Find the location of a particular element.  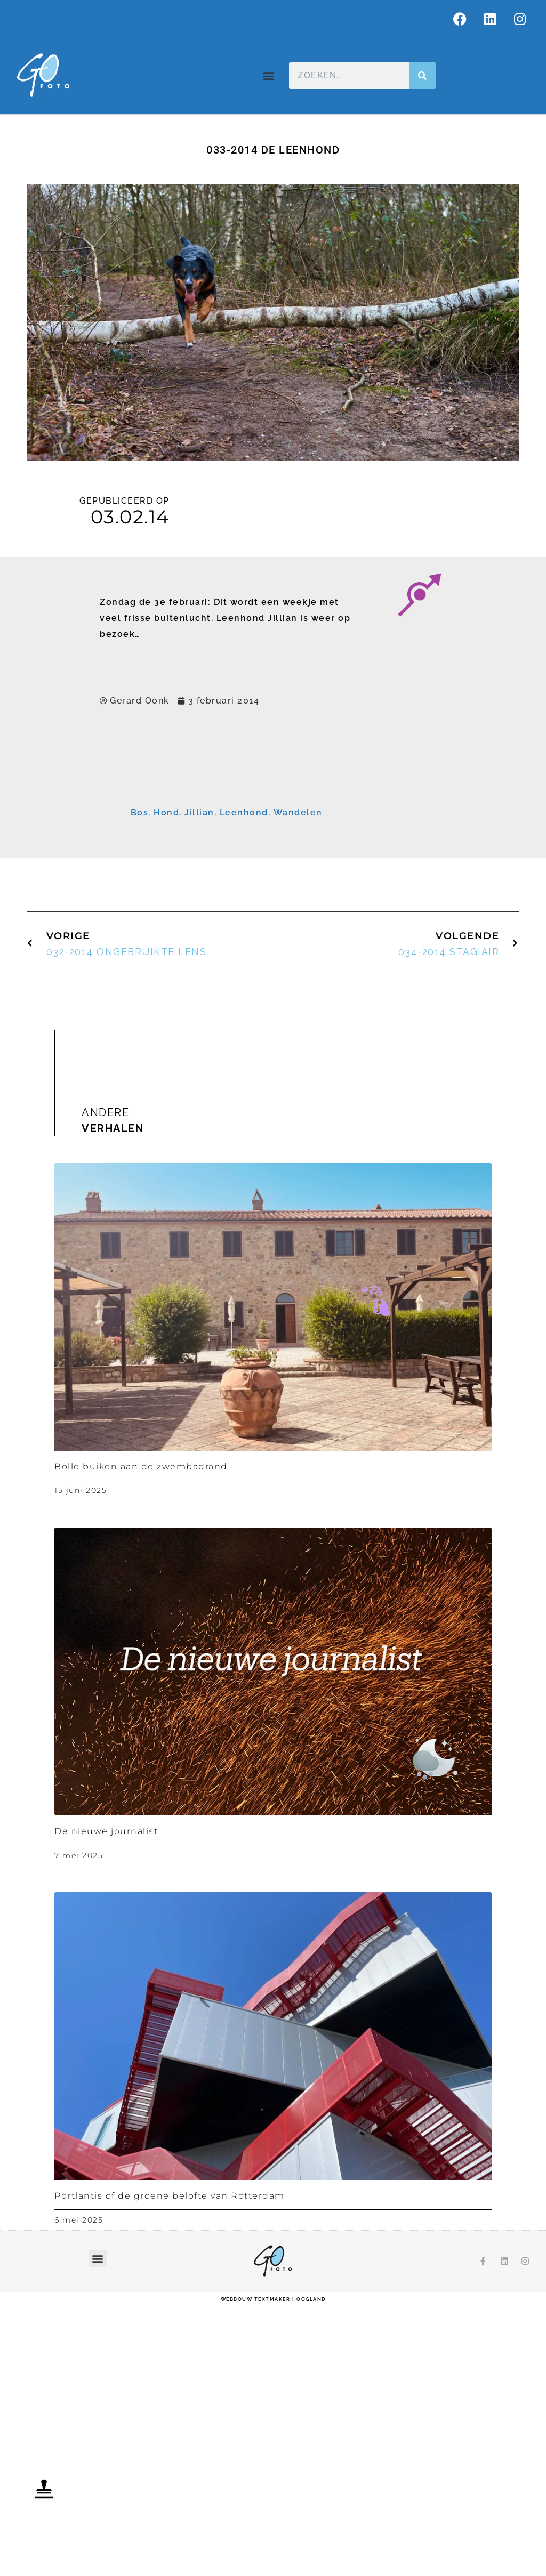

apply a stamp or seal to a document is located at coordinates (44, 2489).